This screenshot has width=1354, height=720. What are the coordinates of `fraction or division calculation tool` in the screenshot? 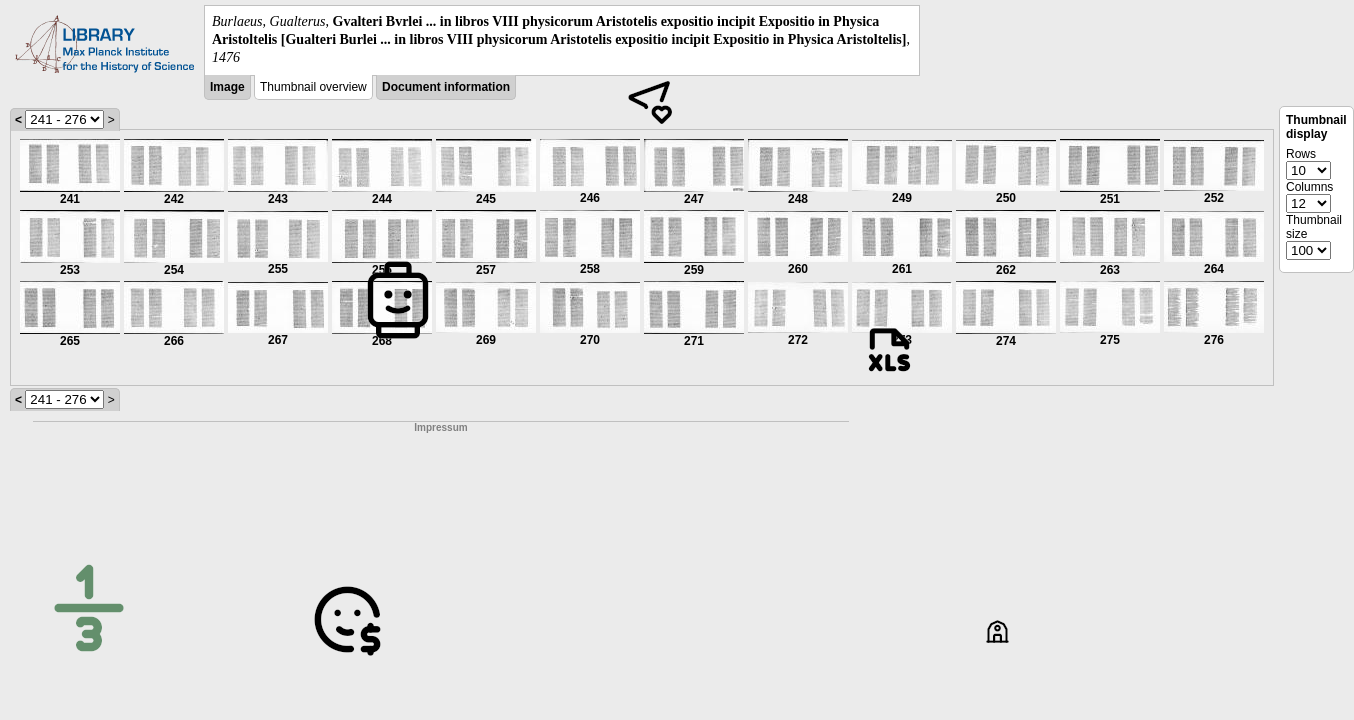 It's located at (89, 608).